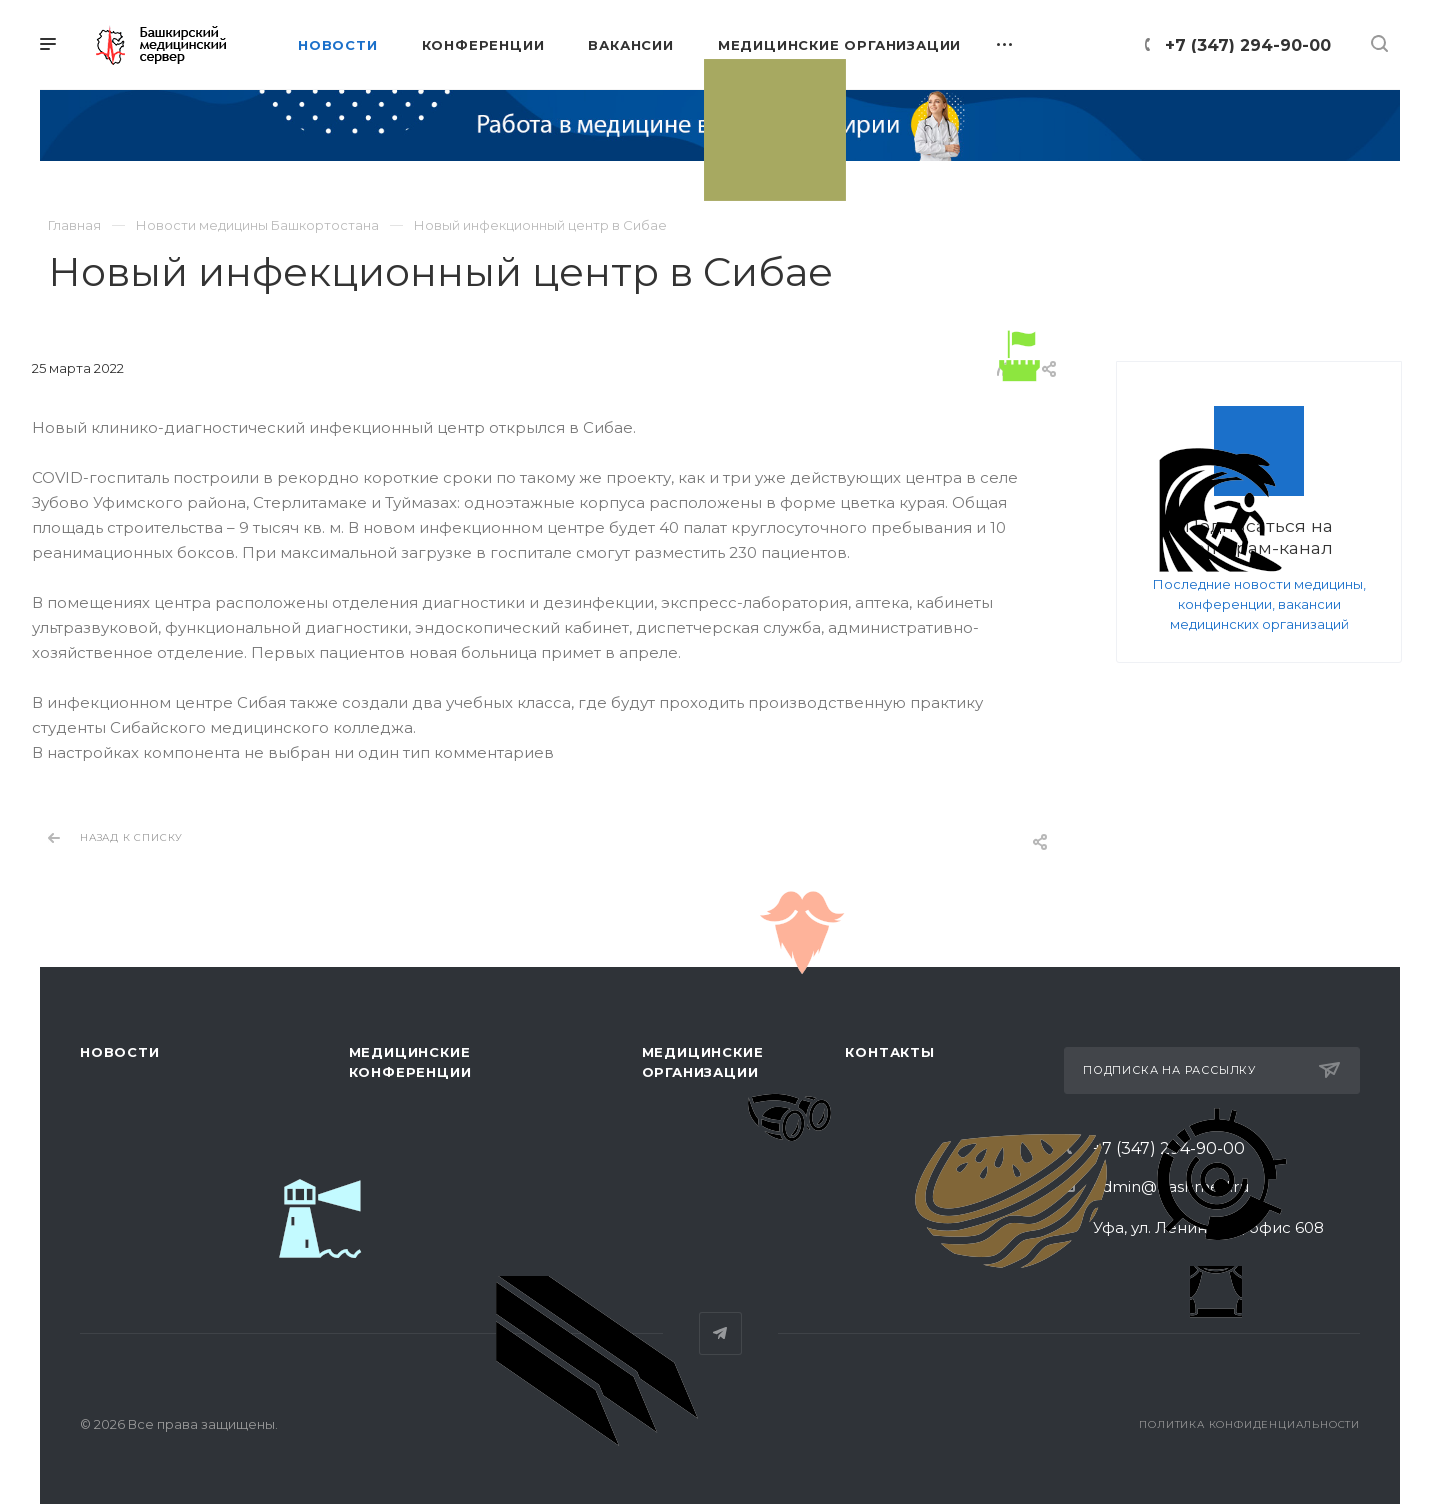 The height and width of the screenshot is (1504, 1440). What do you see at coordinates (1221, 510) in the screenshot?
I see `surfing or water sports activity` at bounding box center [1221, 510].